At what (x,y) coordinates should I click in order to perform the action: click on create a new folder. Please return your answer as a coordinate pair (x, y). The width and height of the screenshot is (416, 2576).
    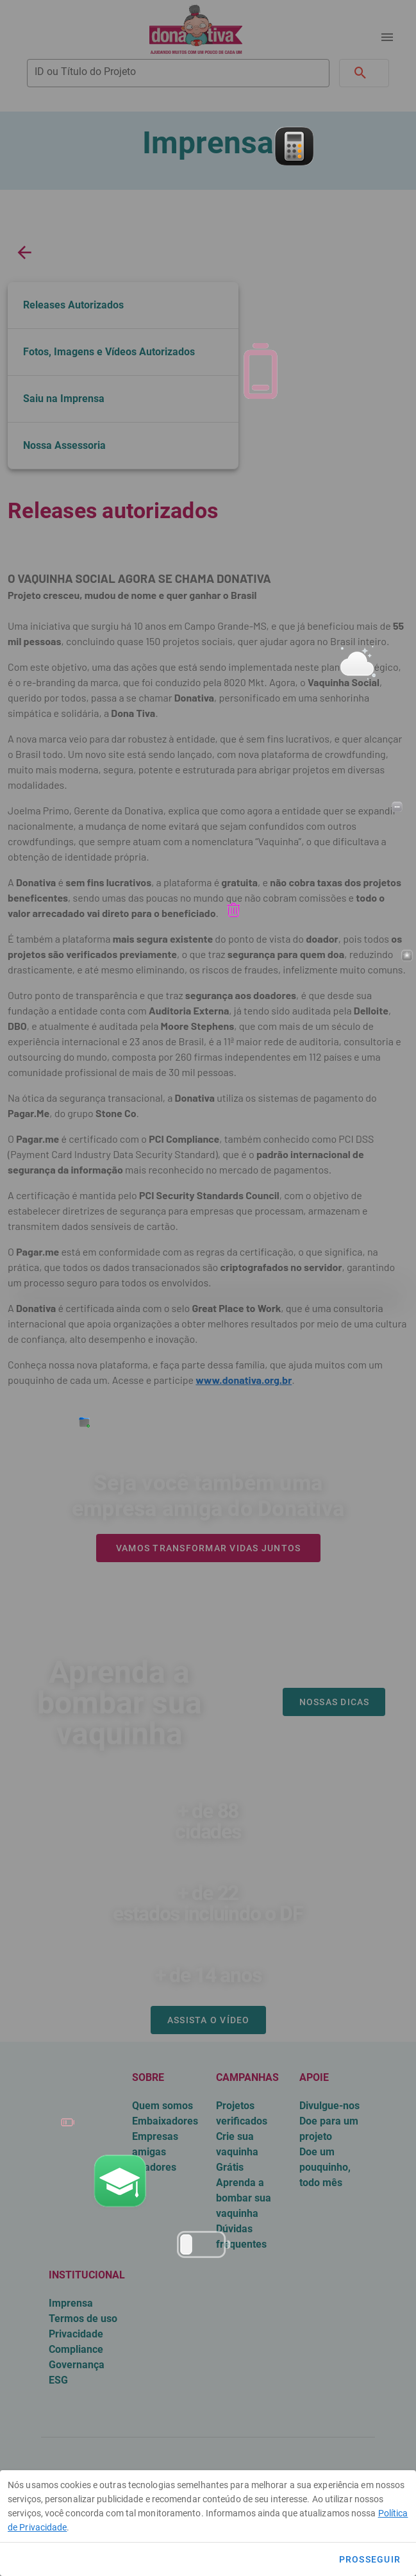
    Looking at the image, I should click on (84, 1422).